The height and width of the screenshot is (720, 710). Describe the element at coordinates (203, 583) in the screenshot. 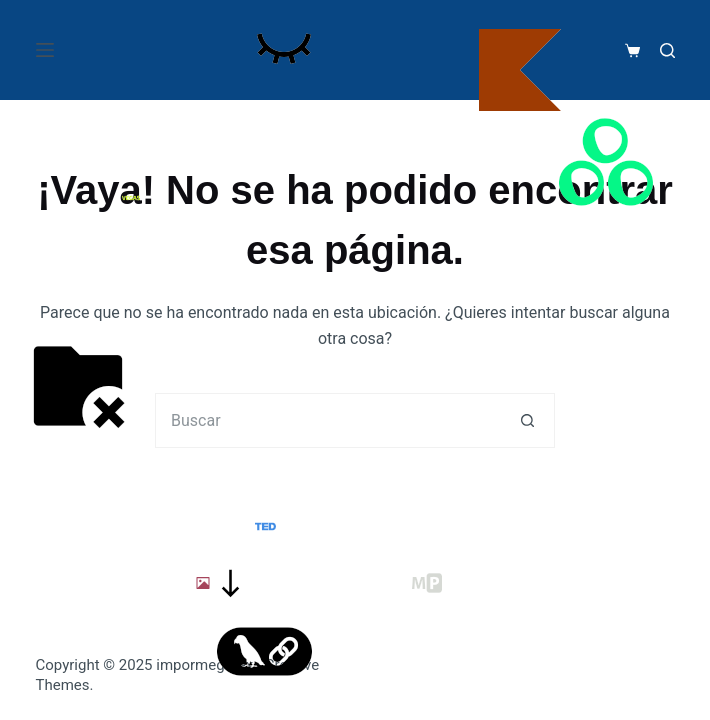

I see `view image or photo` at that location.